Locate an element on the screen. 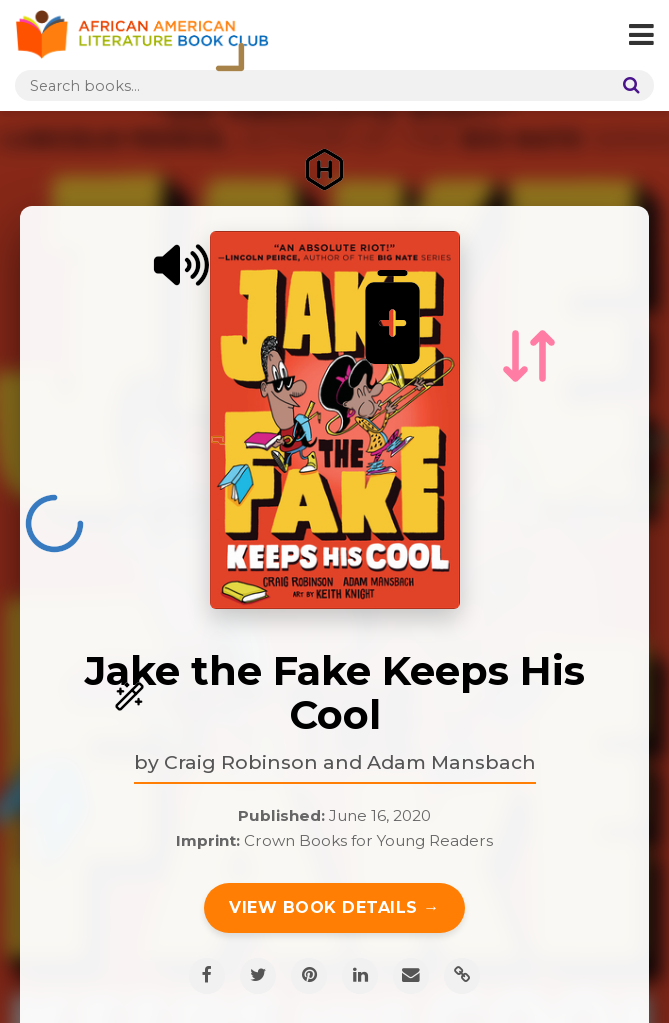 Image resolution: width=669 pixels, height=1023 pixels. add or extend battery life is located at coordinates (392, 318).